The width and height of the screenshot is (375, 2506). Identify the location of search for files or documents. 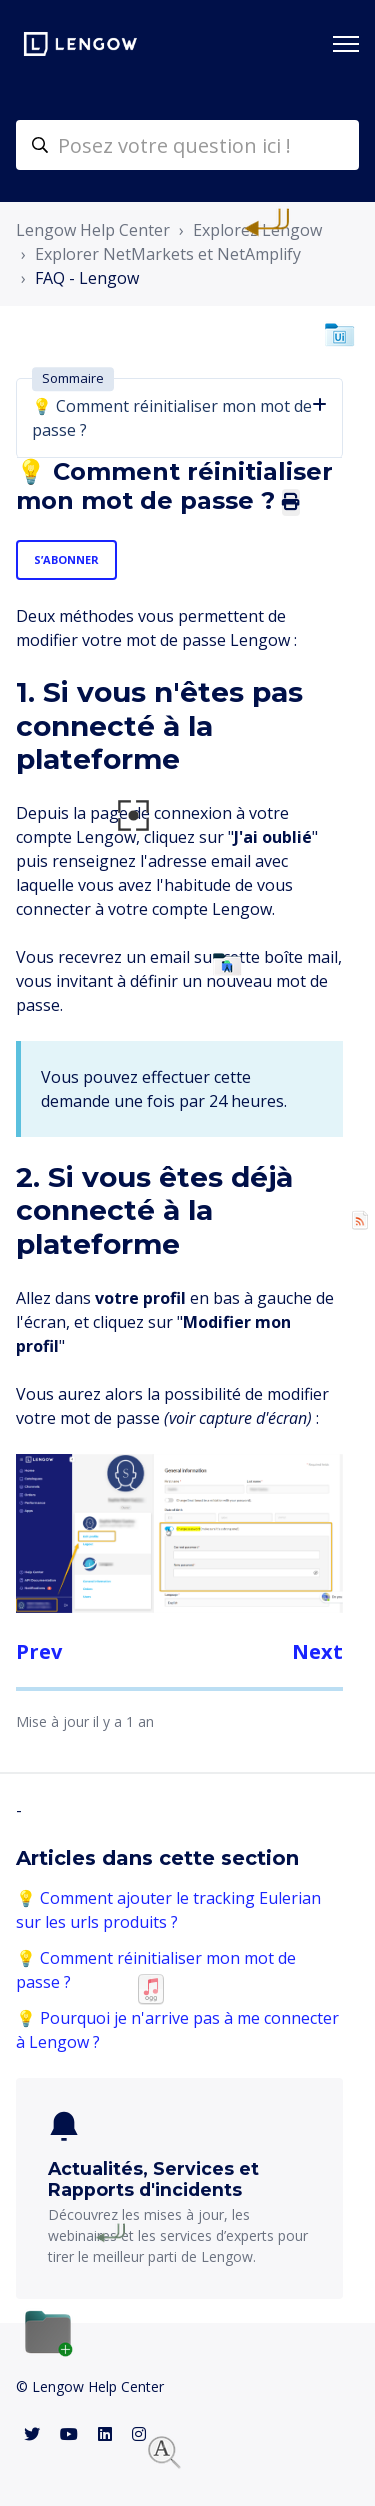
(164, 2452).